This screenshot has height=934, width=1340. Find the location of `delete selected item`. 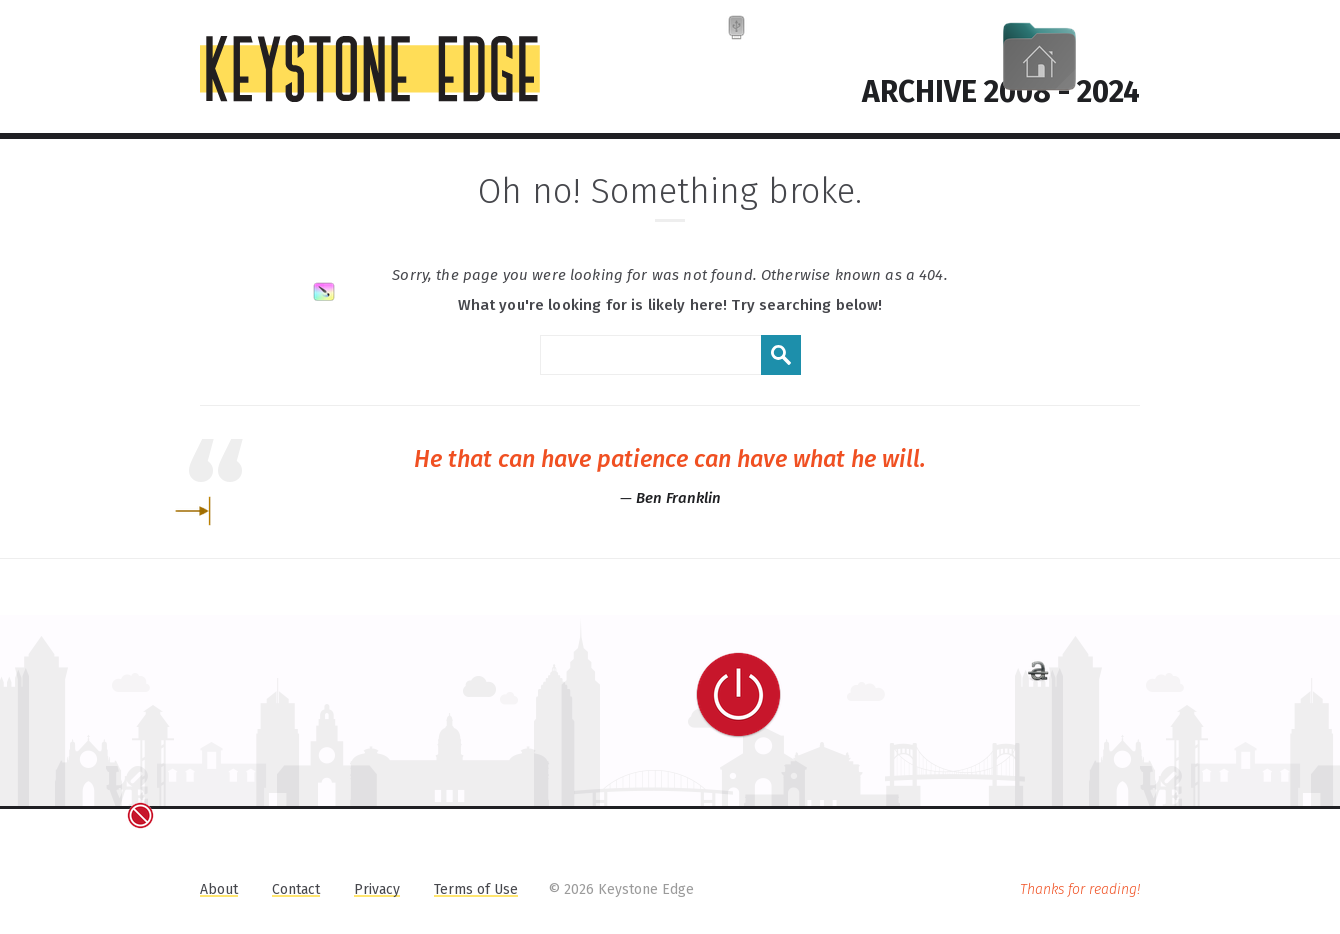

delete selected item is located at coordinates (140, 815).